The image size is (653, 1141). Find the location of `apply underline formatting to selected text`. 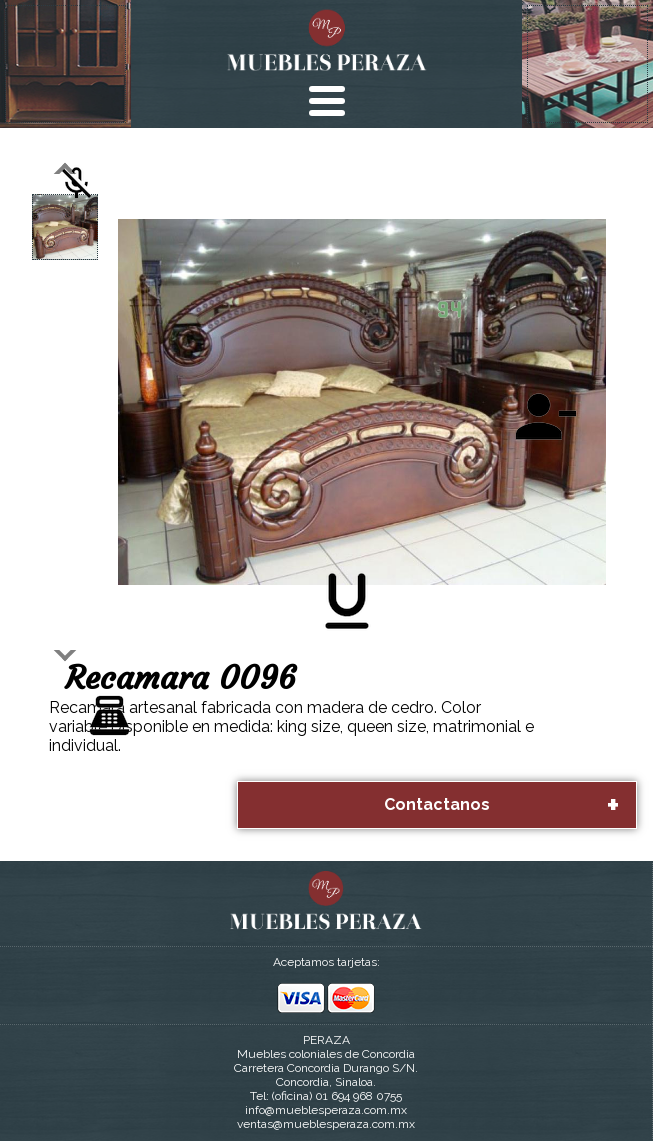

apply underline formatting to selected text is located at coordinates (347, 601).